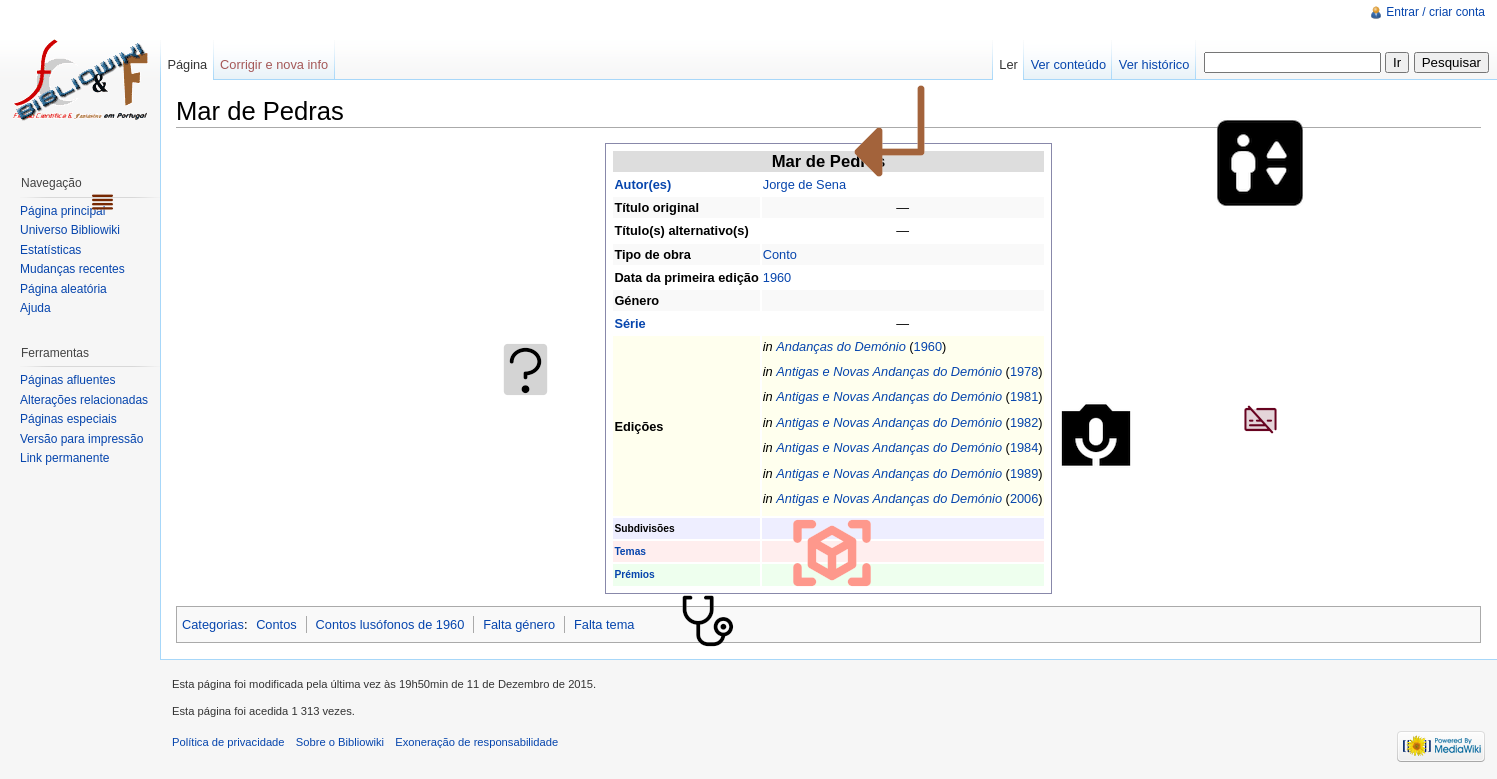 The height and width of the screenshot is (779, 1497). What do you see at coordinates (893, 131) in the screenshot?
I see `return to previous line or section` at bounding box center [893, 131].